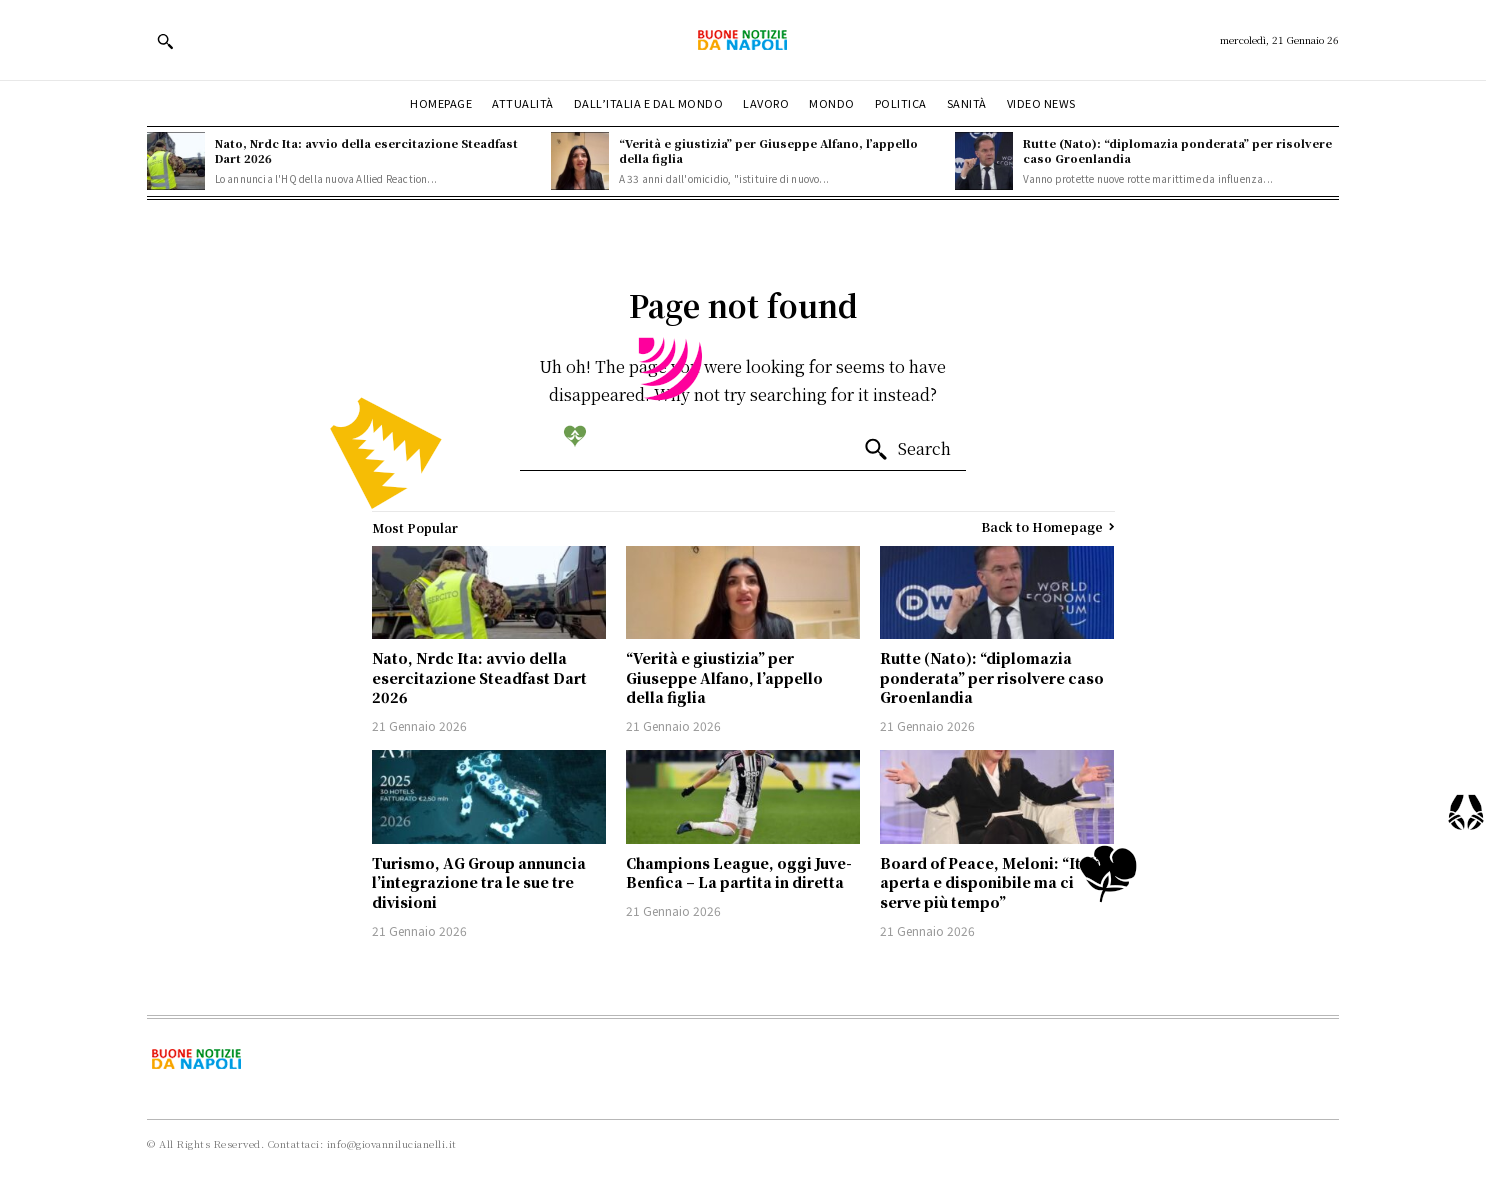 The image size is (1486, 1198). I want to click on select claw attack ability, so click(1466, 812).